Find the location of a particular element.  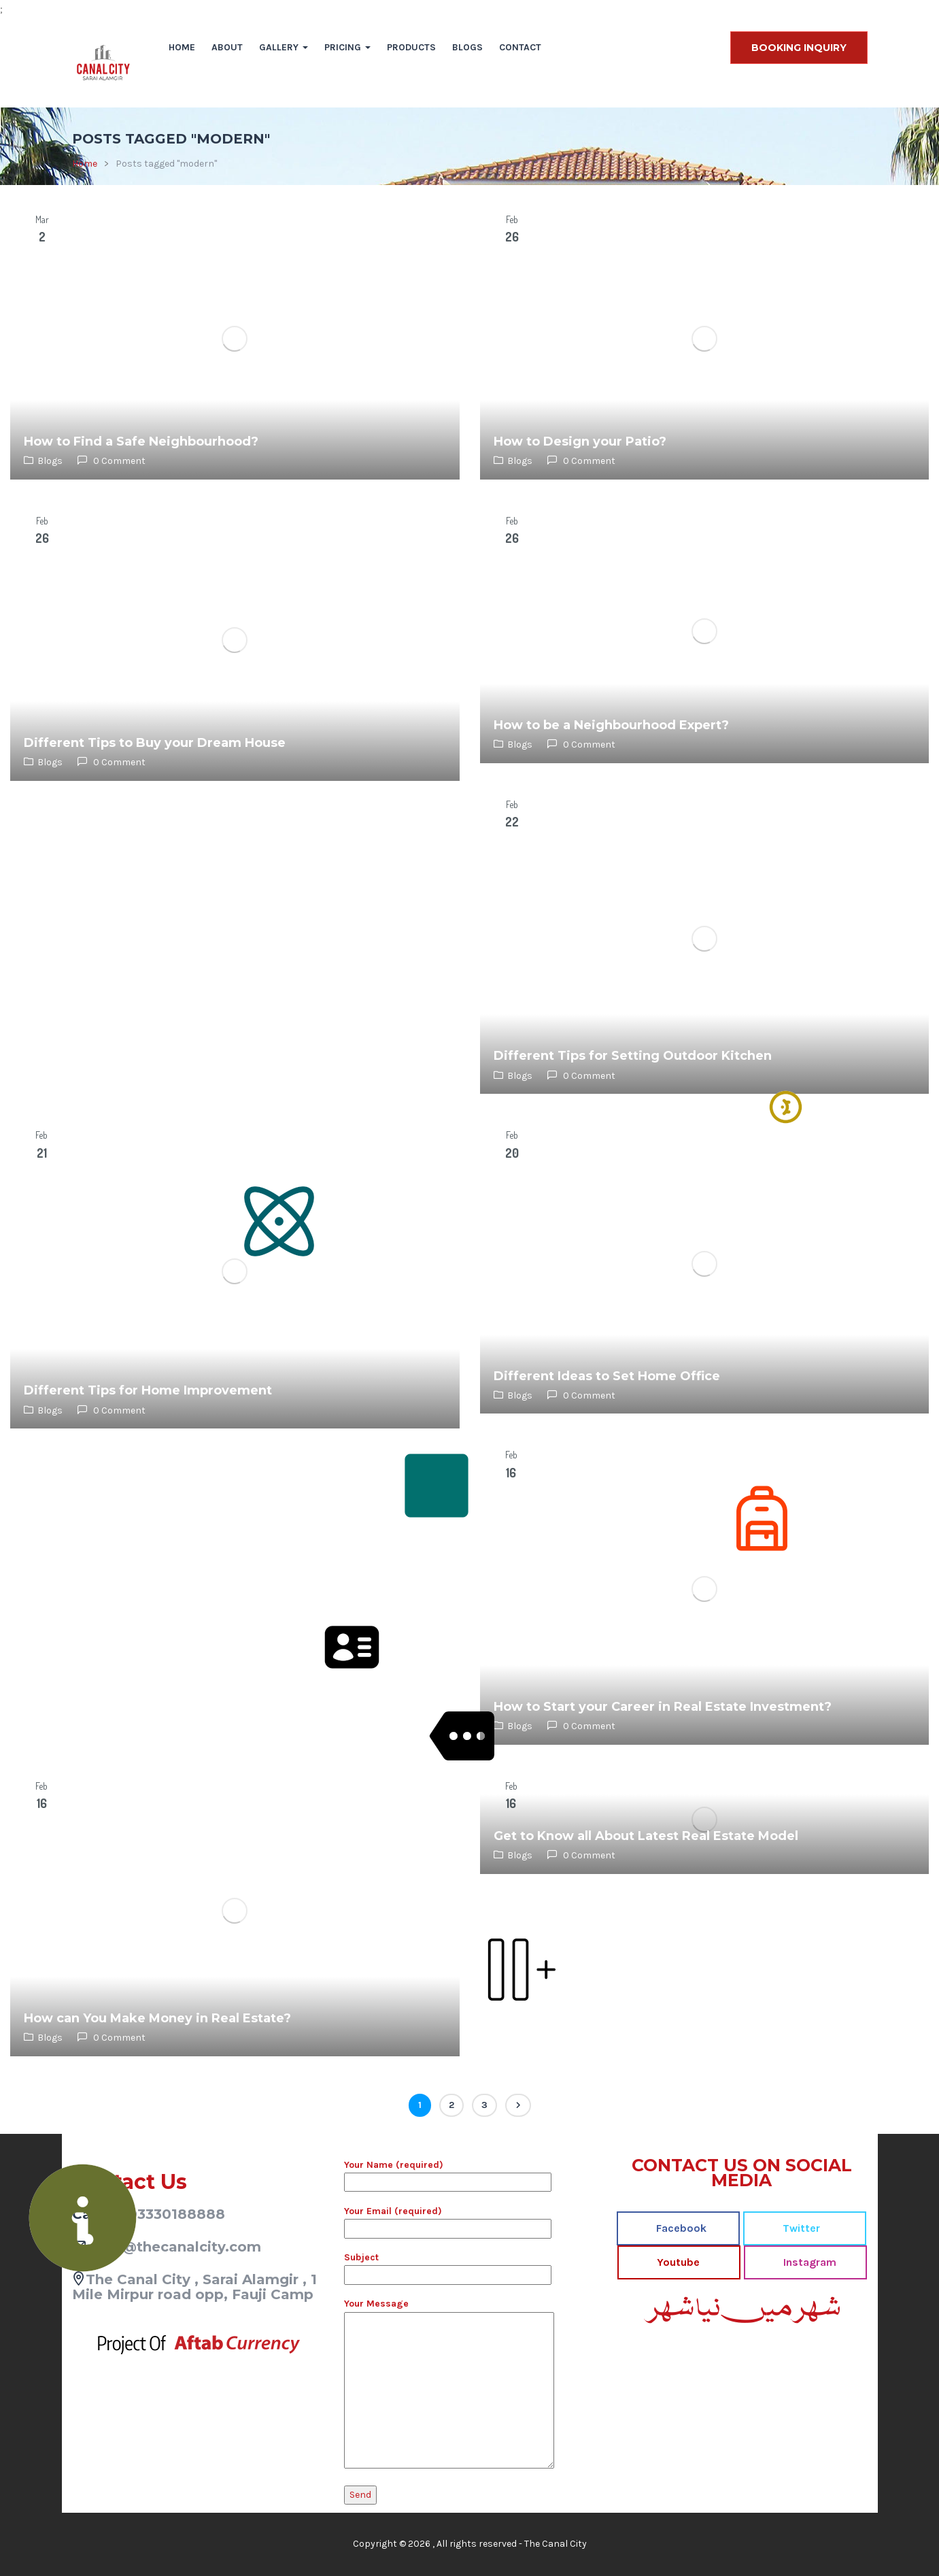

mantine UI library logo is located at coordinates (785, 1107).